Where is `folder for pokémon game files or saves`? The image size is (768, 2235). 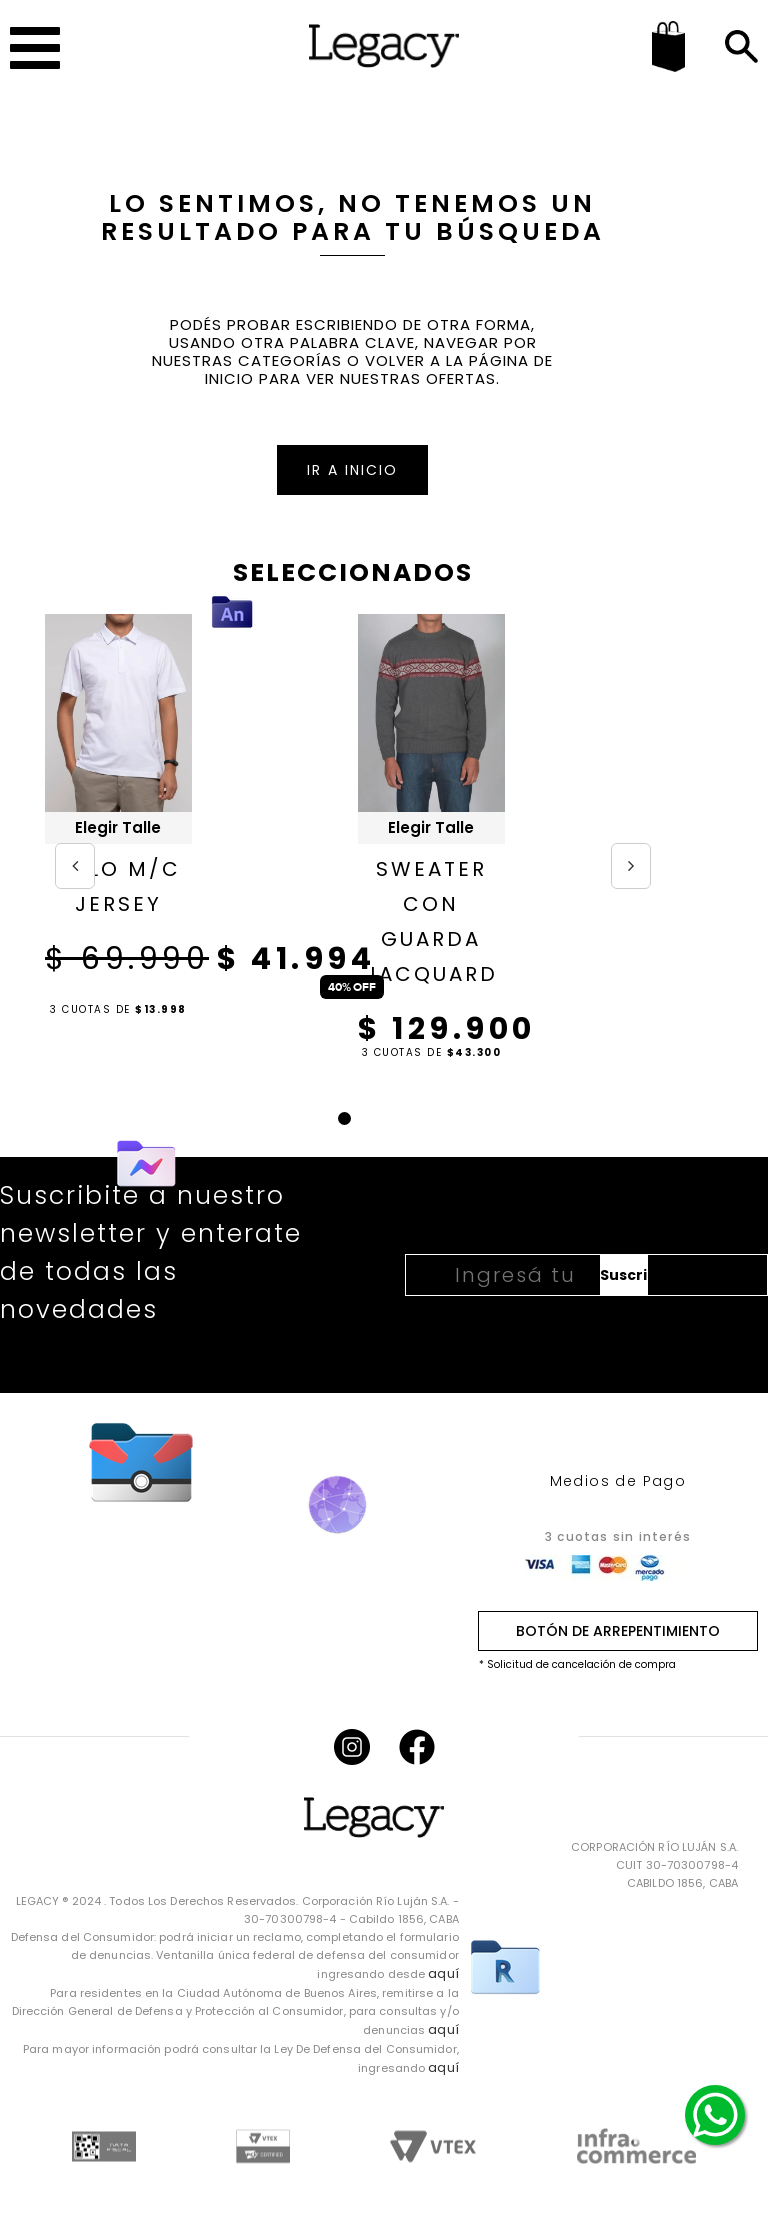
folder for pokémon game files or saves is located at coordinates (141, 1465).